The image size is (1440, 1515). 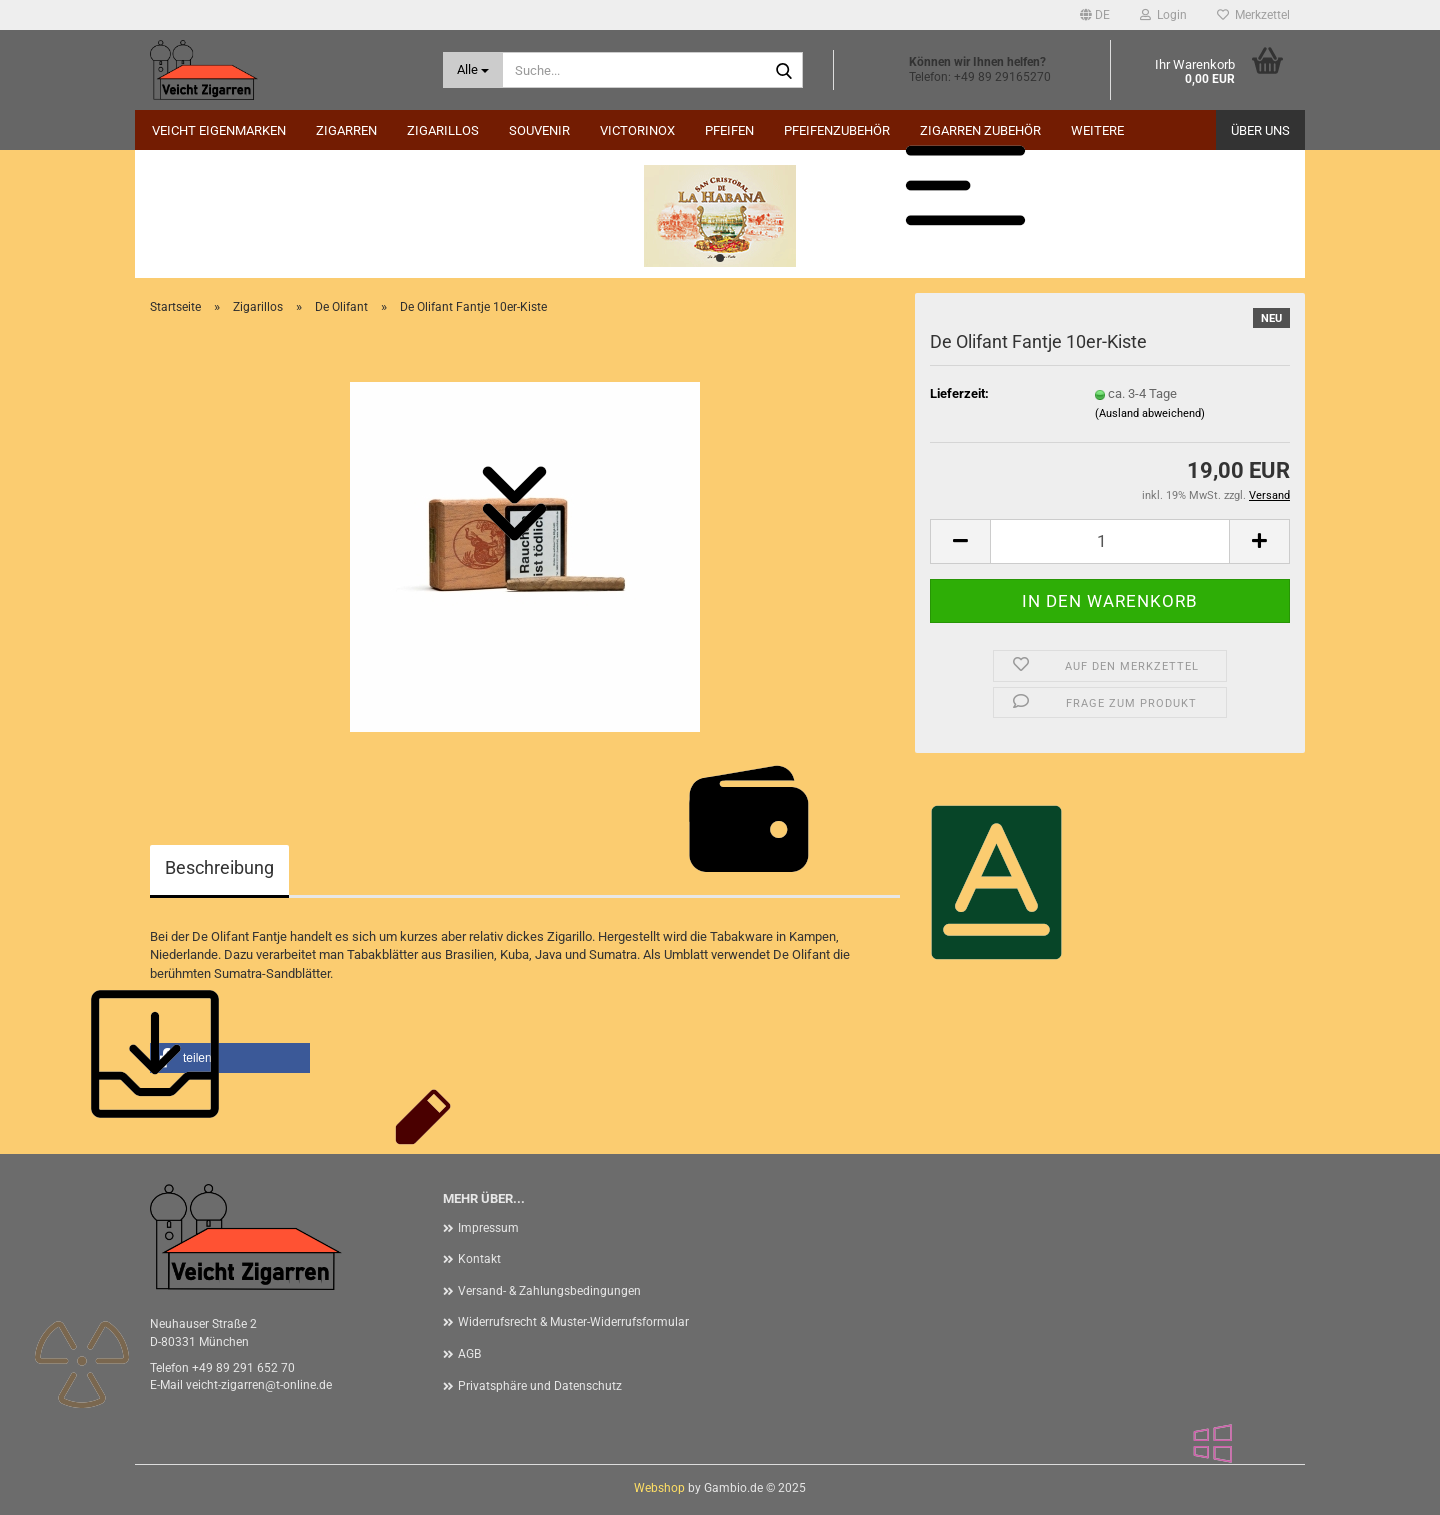 I want to click on indicates radioactive or hazardous material warning, so click(x=82, y=1361).